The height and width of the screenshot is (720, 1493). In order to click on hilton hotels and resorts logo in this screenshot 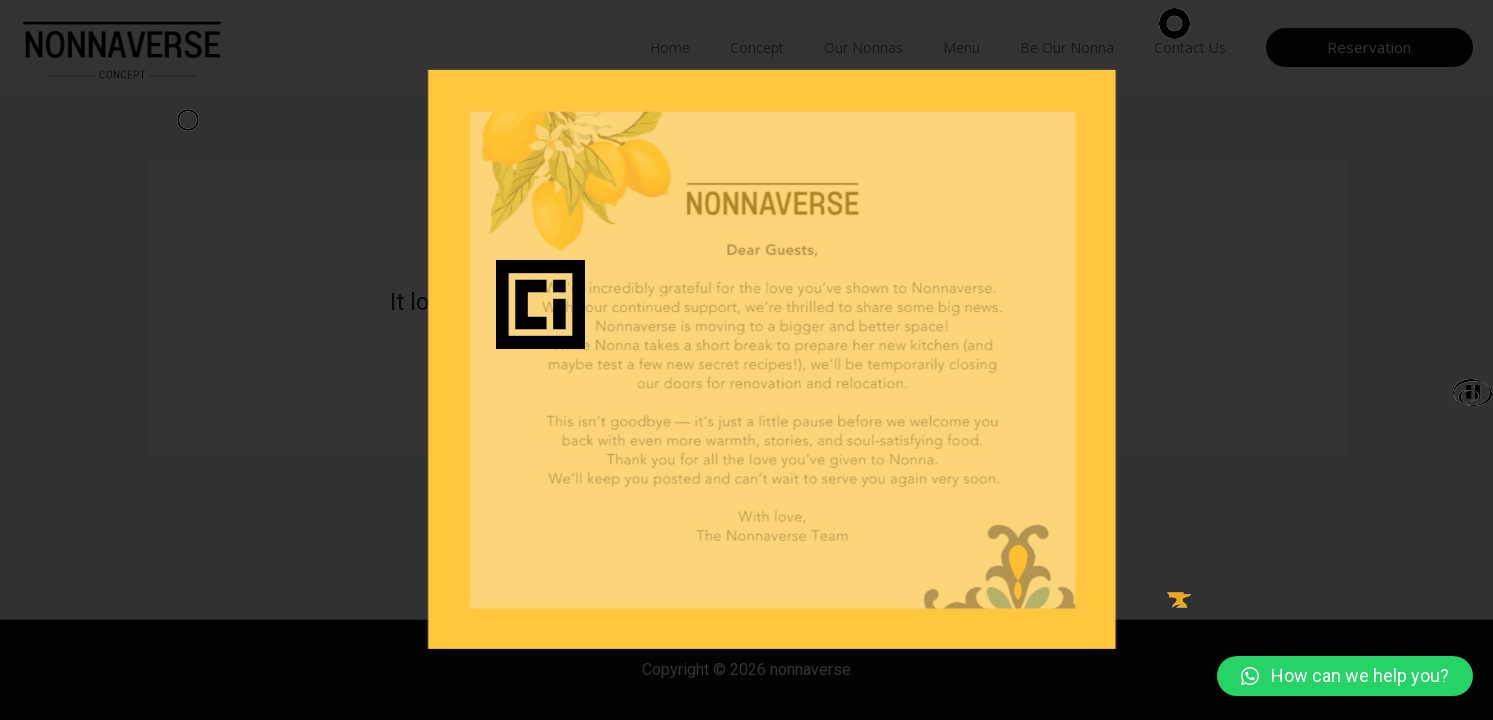, I will do `click(1472, 392)`.